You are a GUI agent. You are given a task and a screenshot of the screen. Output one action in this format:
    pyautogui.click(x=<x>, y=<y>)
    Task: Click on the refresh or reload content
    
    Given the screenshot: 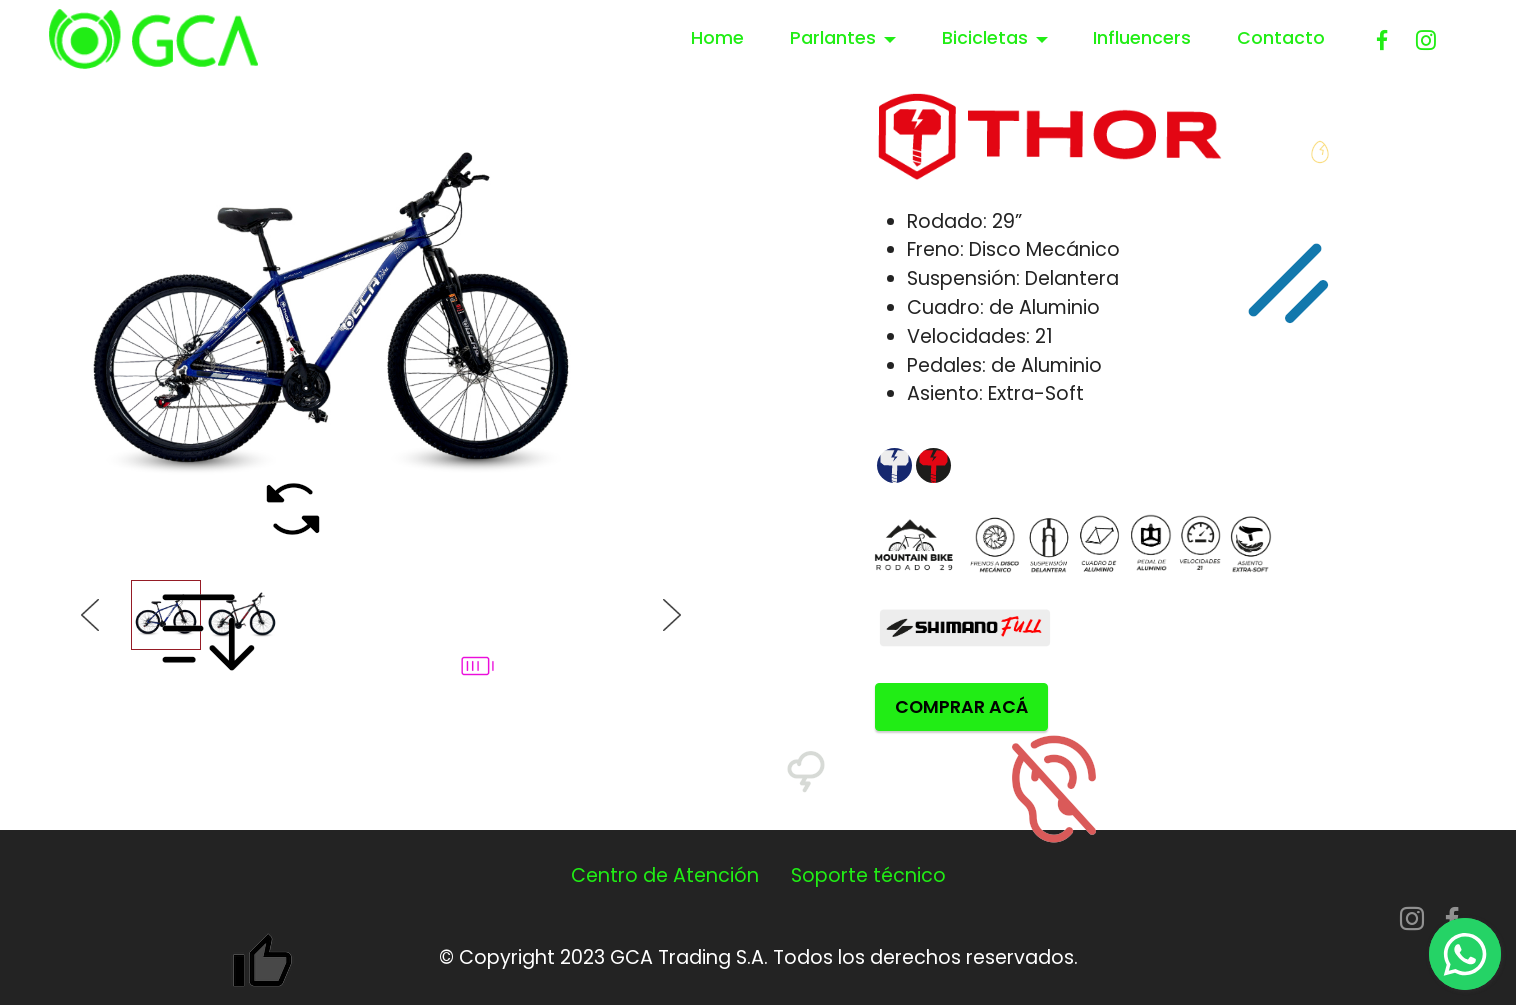 What is the action you would take?
    pyautogui.click(x=293, y=509)
    